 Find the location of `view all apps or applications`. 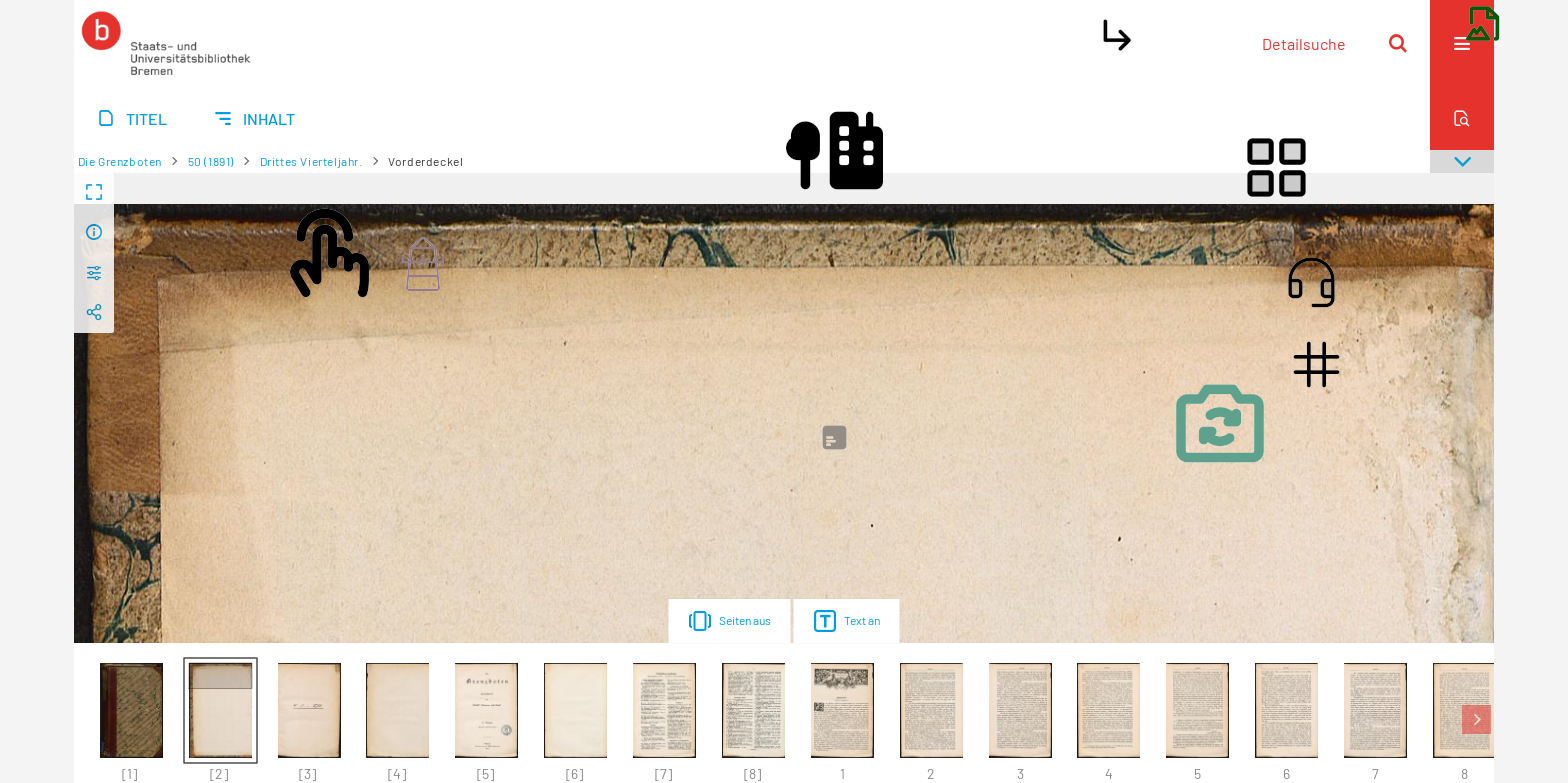

view all apps or applications is located at coordinates (1276, 167).